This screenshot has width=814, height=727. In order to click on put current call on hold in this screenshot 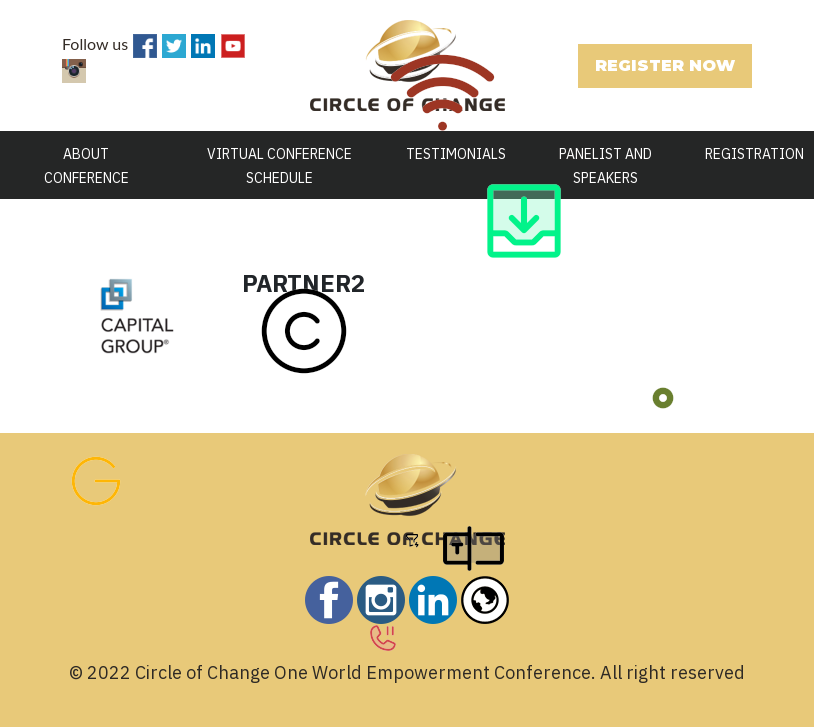, I will do `click(383, 637)`.